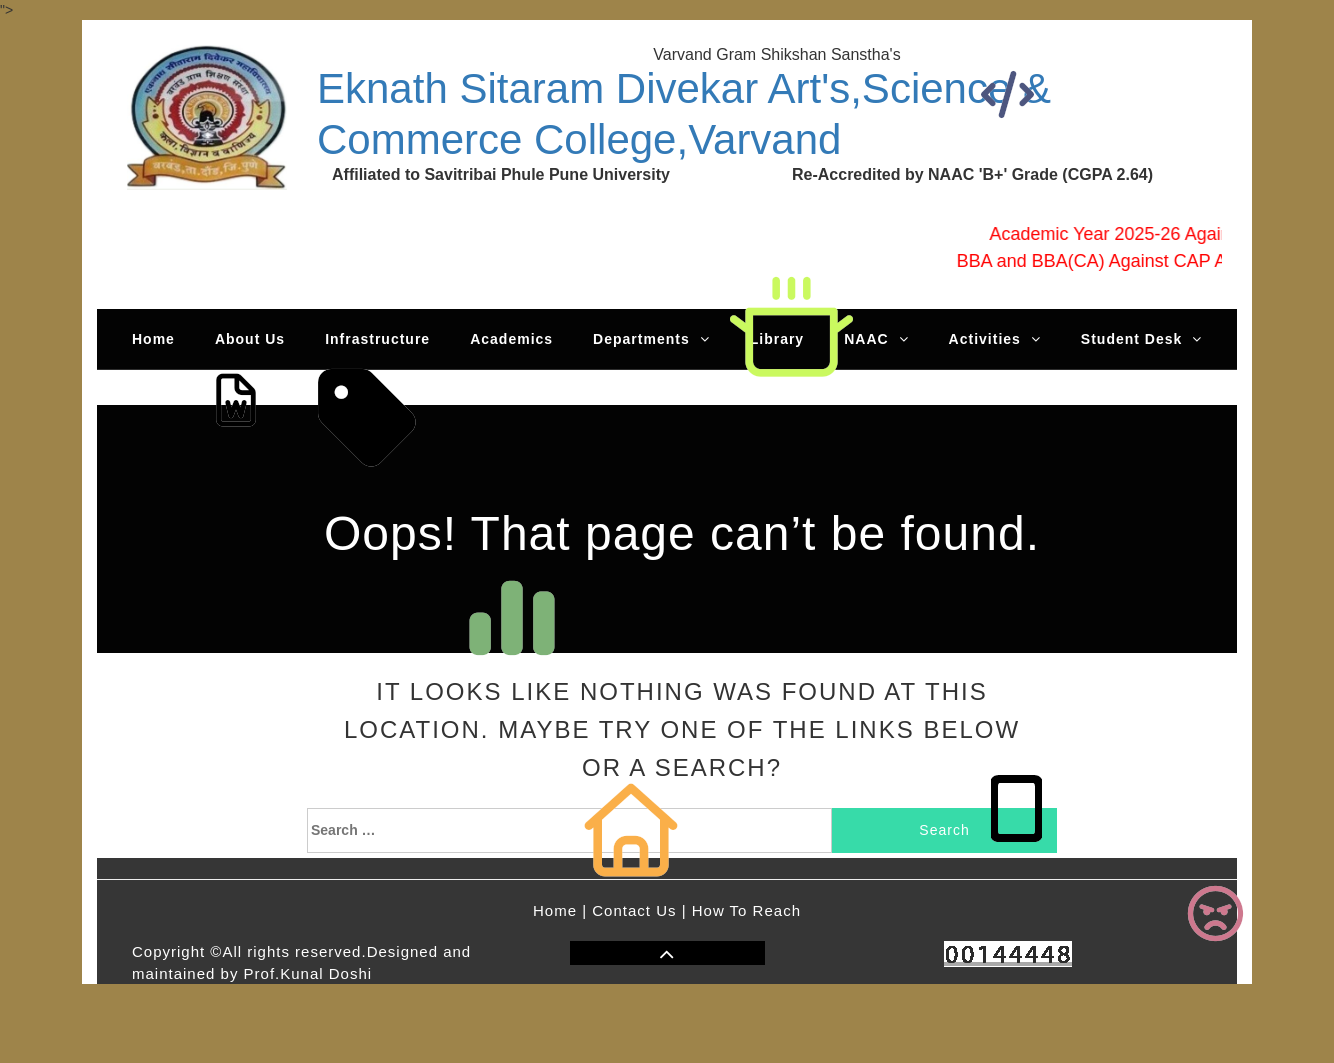 This screenshot has width=1334, height=1063. I want to click on crop image to portrait orientation, so click(1016, 808).